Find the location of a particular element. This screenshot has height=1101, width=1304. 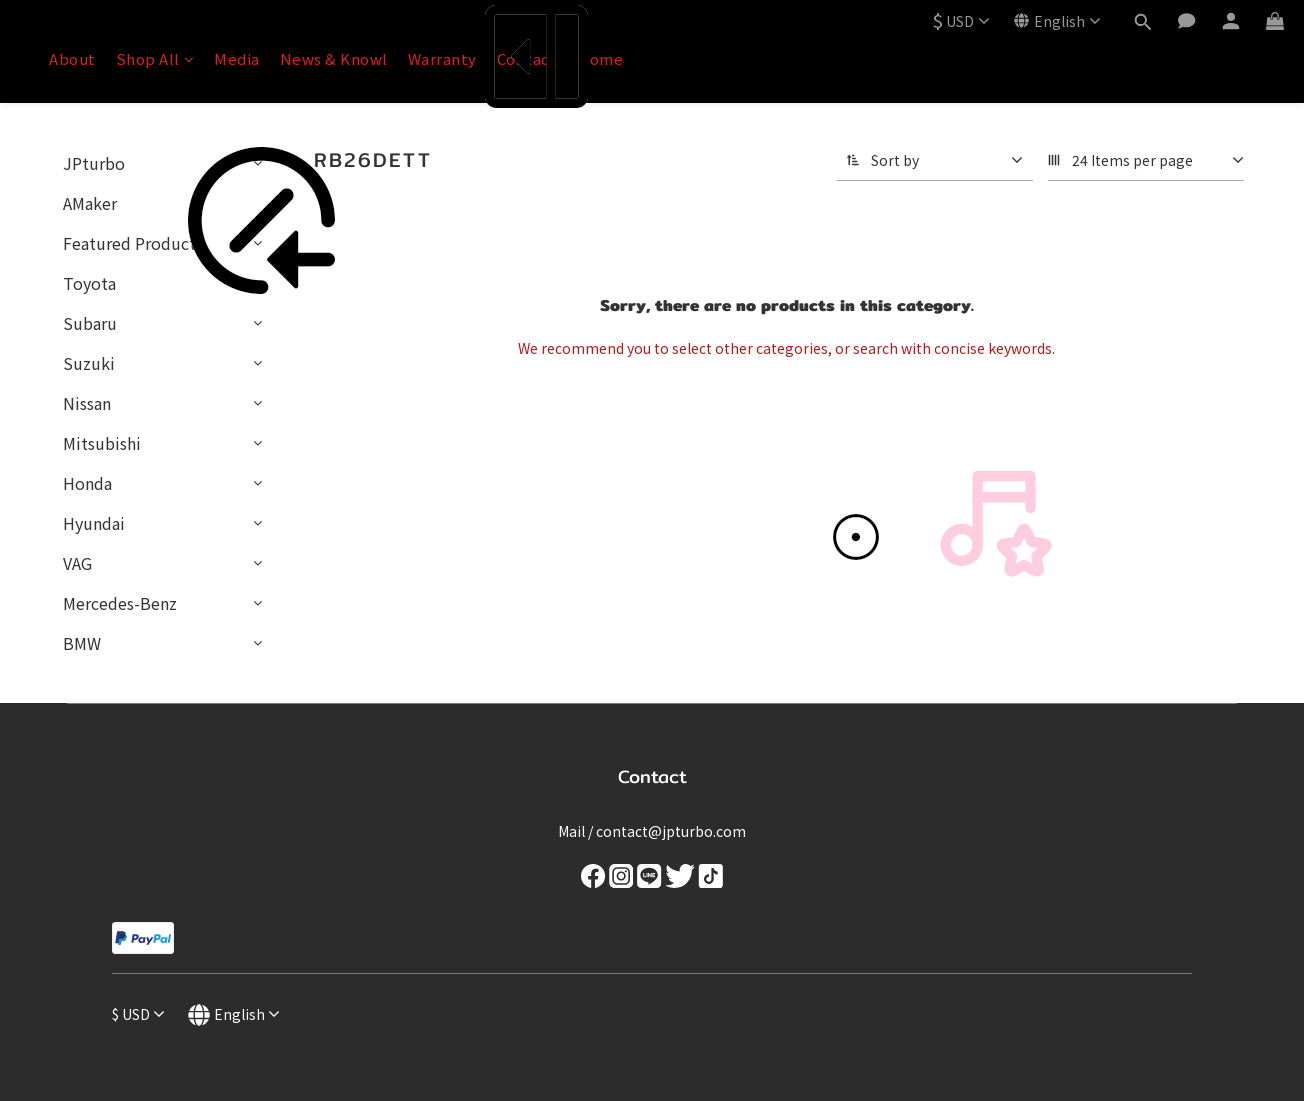

view open issues in a repository is located at coordinates (856, 537).